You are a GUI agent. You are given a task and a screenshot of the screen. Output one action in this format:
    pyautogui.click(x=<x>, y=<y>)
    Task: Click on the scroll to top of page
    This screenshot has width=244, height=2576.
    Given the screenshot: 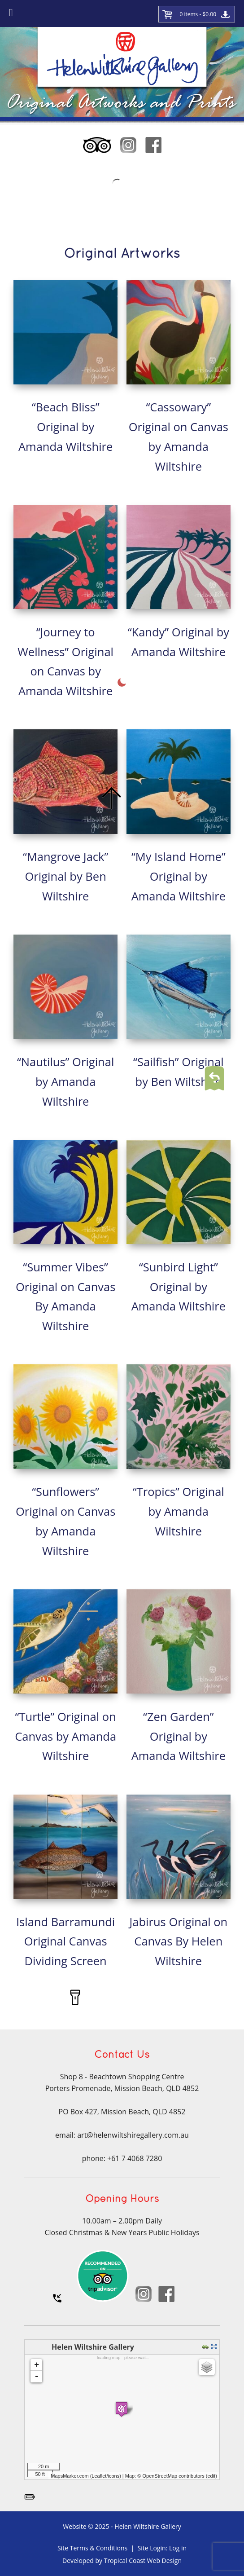 What is the action you would take?
    pyautogui.click(x=111, y=798)
    